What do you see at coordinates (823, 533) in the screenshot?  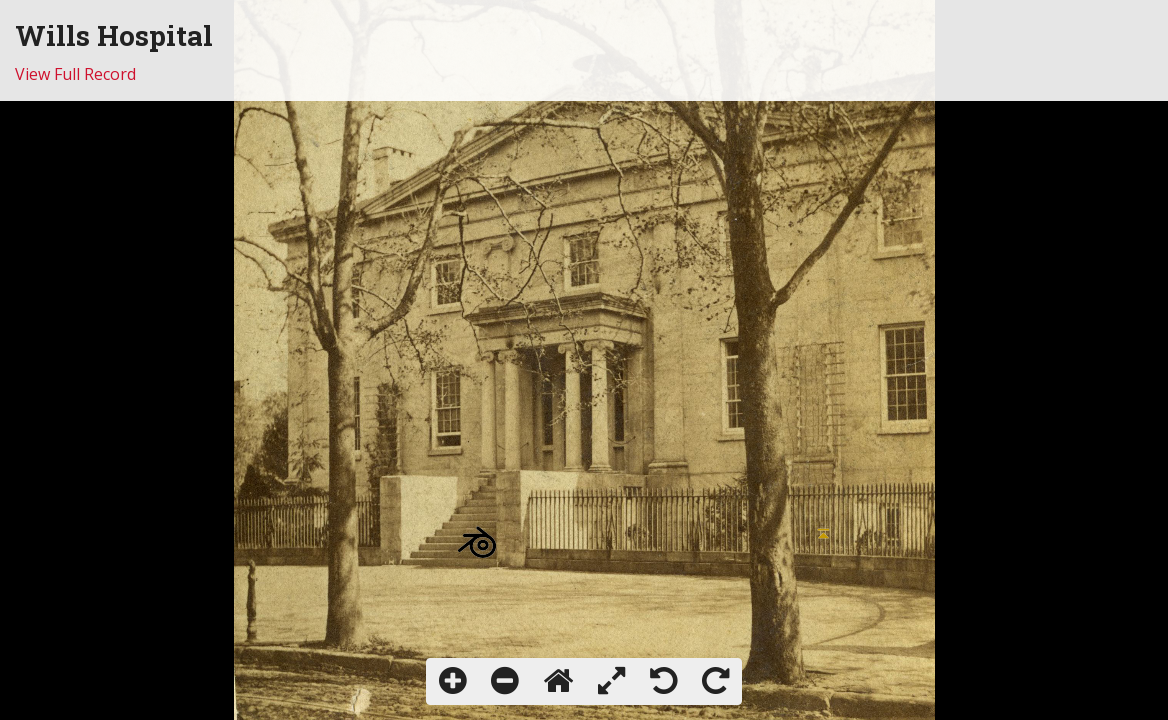 I see `skip to the beginning or top of content` at bounding box center [823, 533].